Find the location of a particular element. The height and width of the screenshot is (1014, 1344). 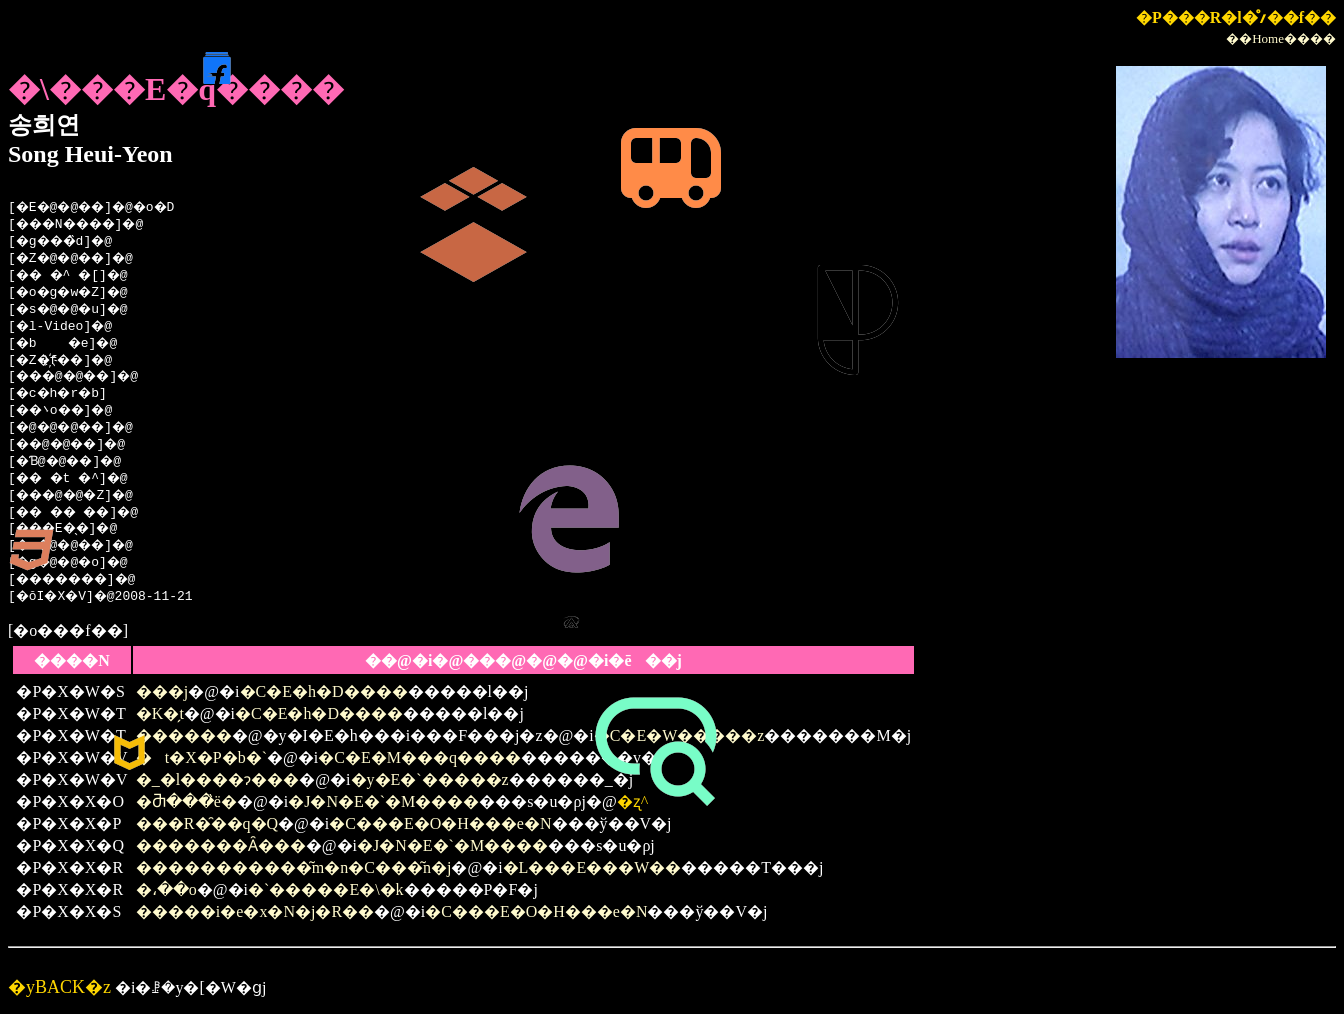

open the Flipkart shopping app is located at coordinates (217, 68).